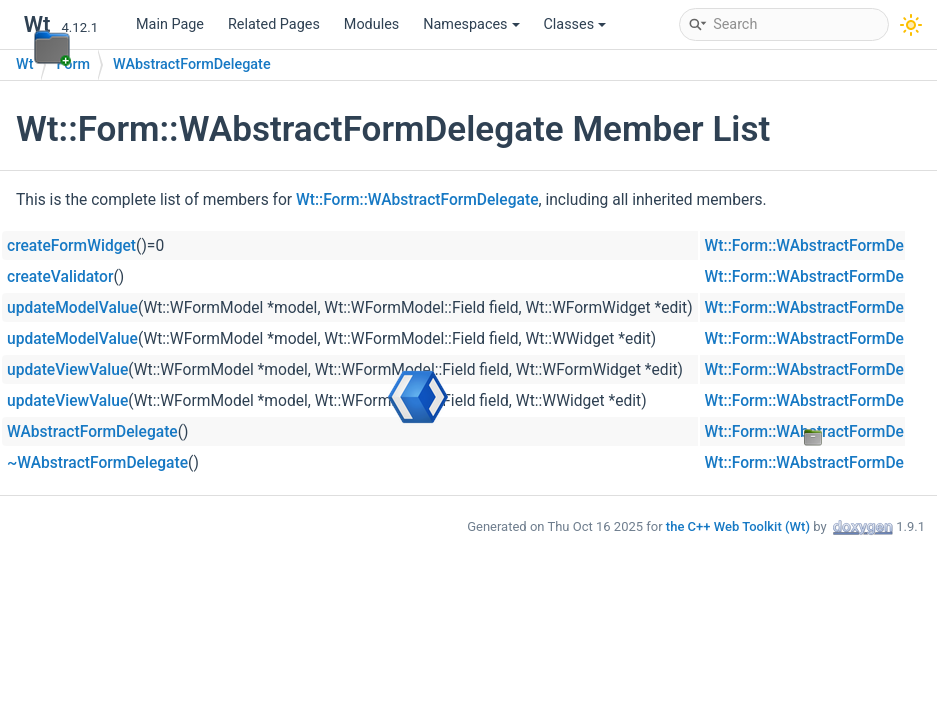 This screenshot has height=720, width=937. What do you see at coordinates (52, 47) in the screenshot?
I see `create a new folder` at bounding box center [52, 47].